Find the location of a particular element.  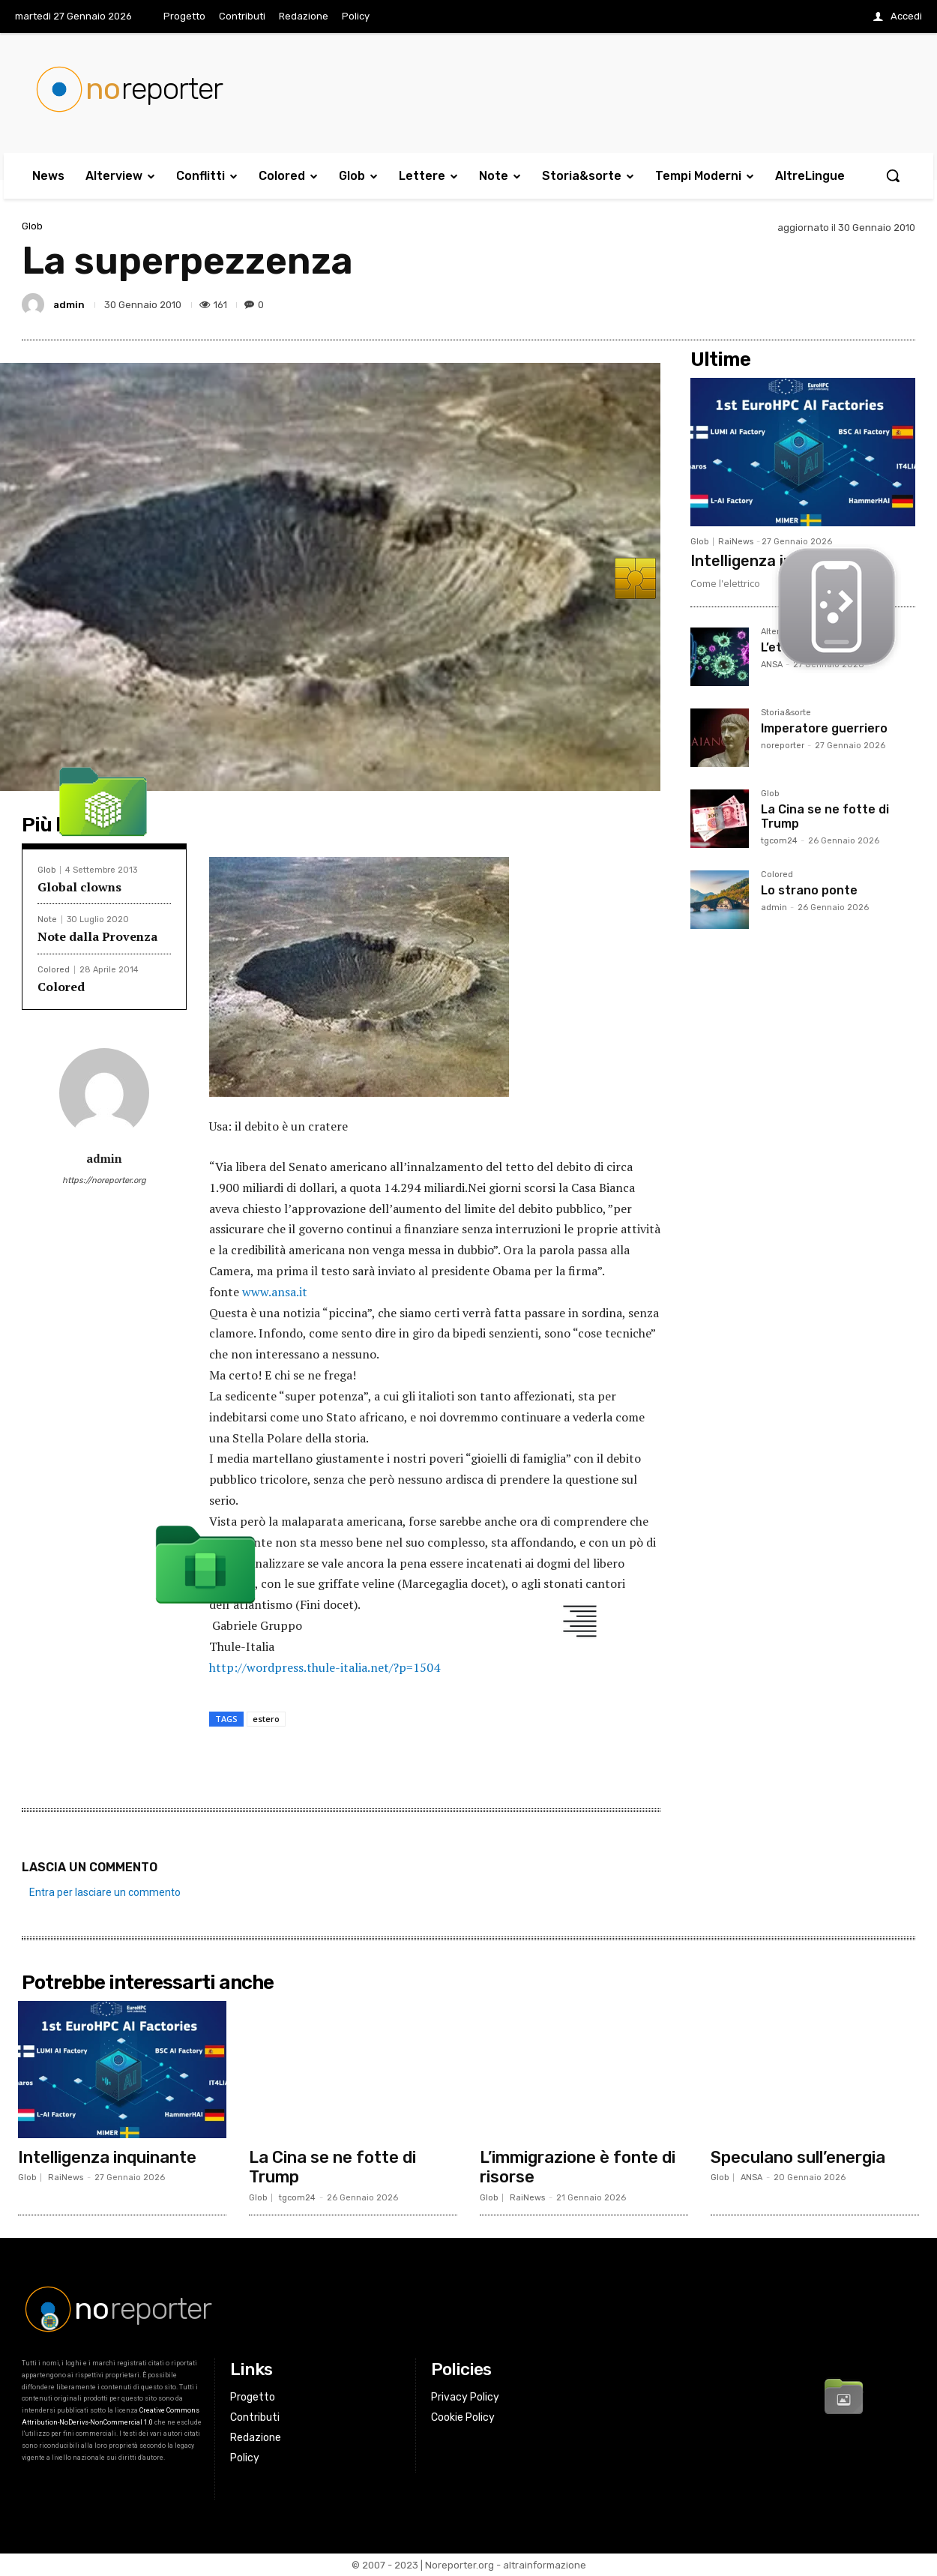

open game jolt games folder is located at coordinates (103, 804).